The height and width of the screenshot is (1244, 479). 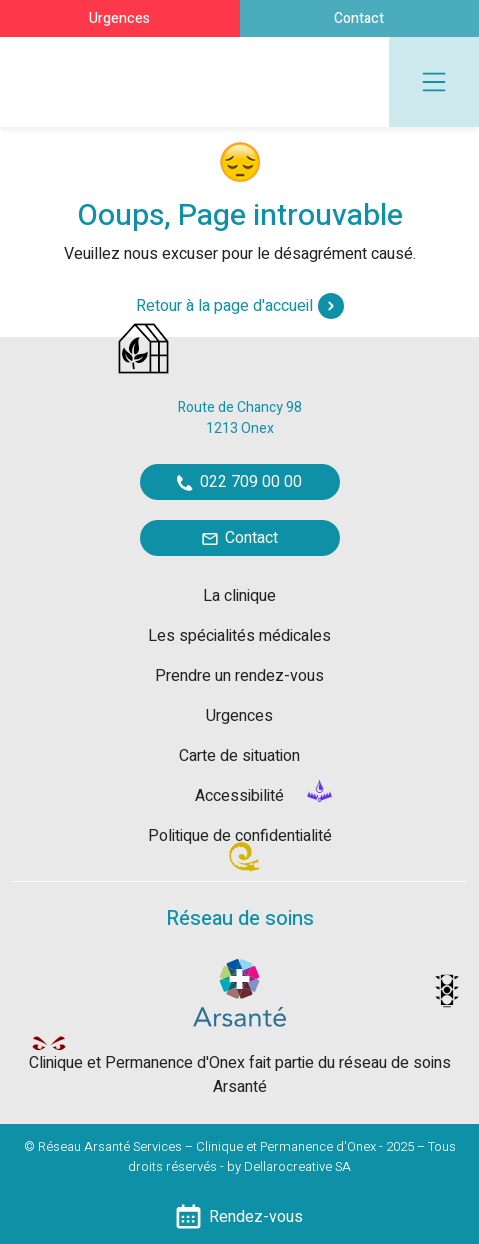 I want to click on access greenhouse or garden management, so click(x=143, y=348).